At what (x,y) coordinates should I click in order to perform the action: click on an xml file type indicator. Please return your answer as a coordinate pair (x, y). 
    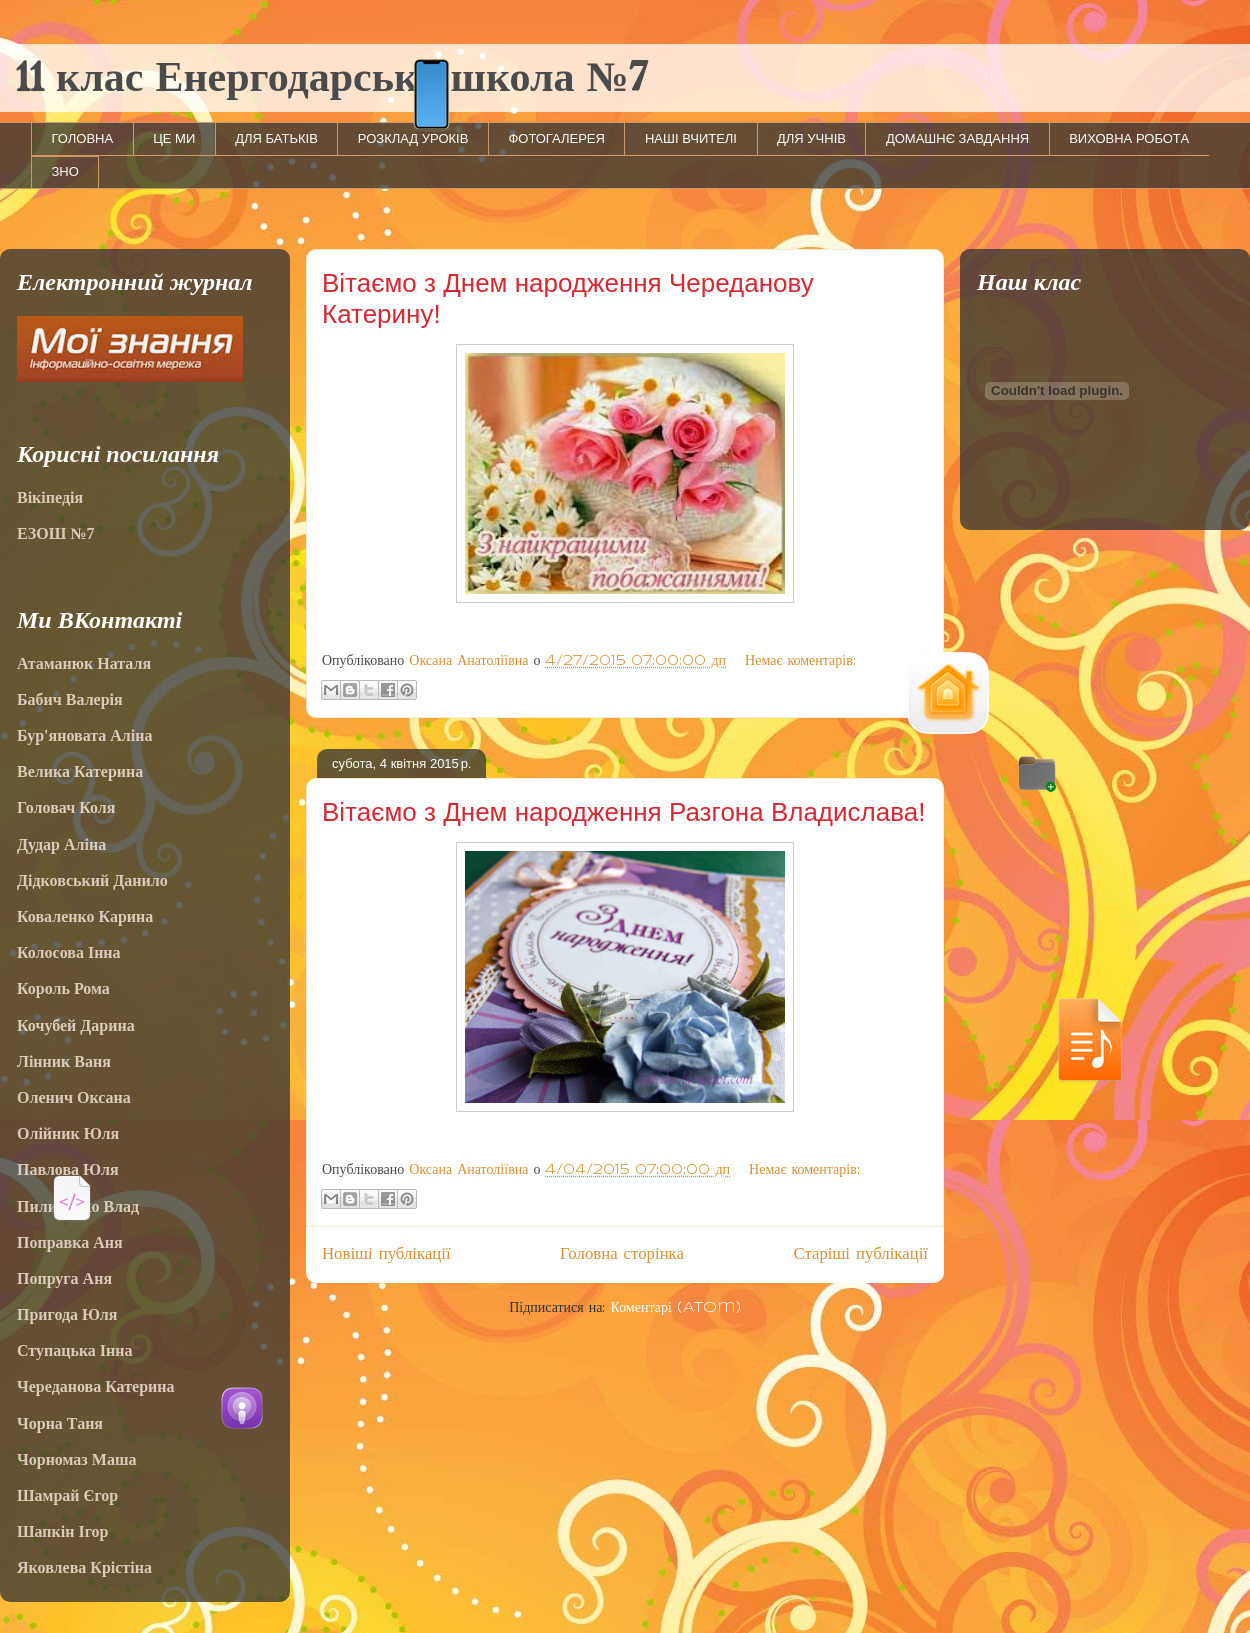
    Looking at the image, I should click on (72, 1198).